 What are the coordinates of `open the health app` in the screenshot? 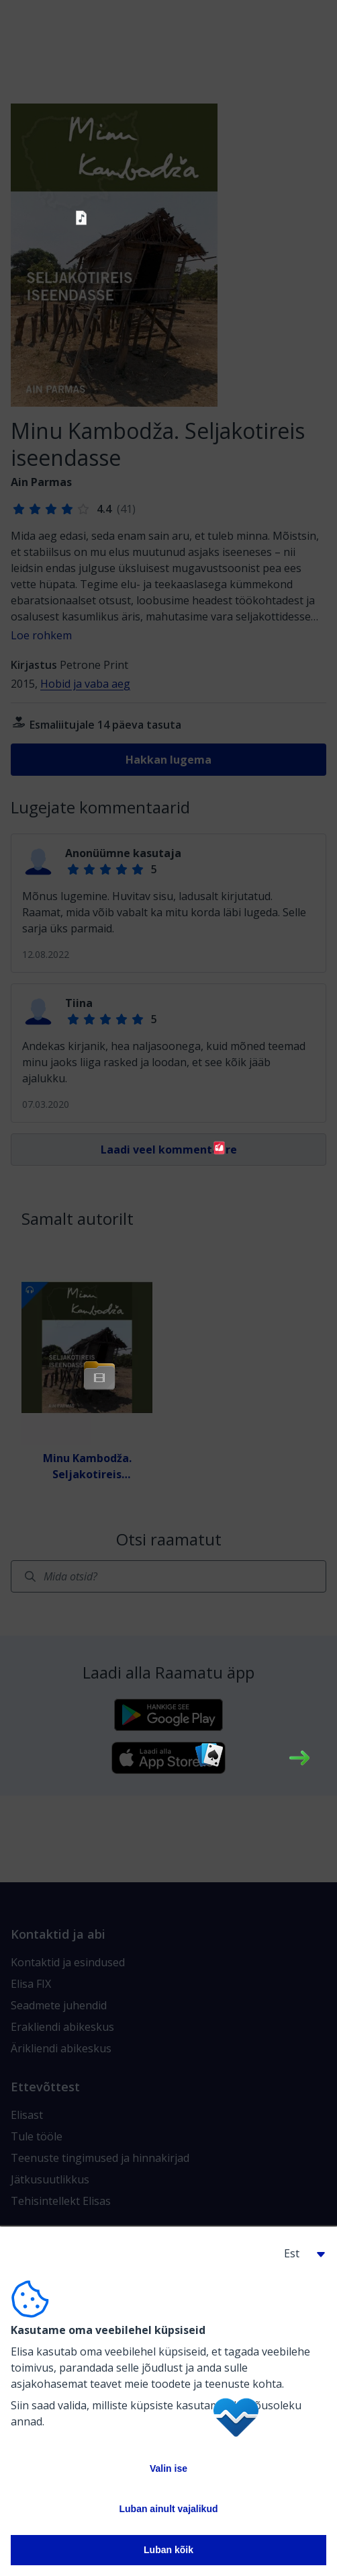 It's located at (236, 2417).